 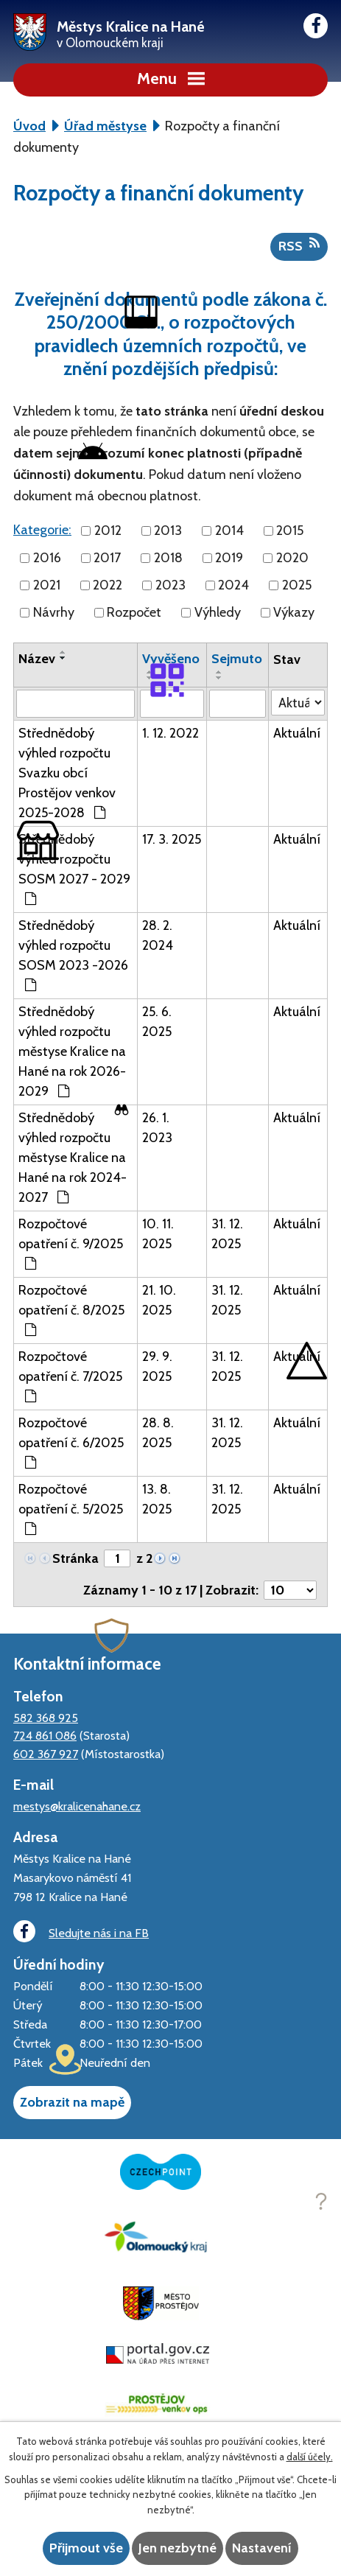 I want to click on access security settings, so click(x=111, y=1635).